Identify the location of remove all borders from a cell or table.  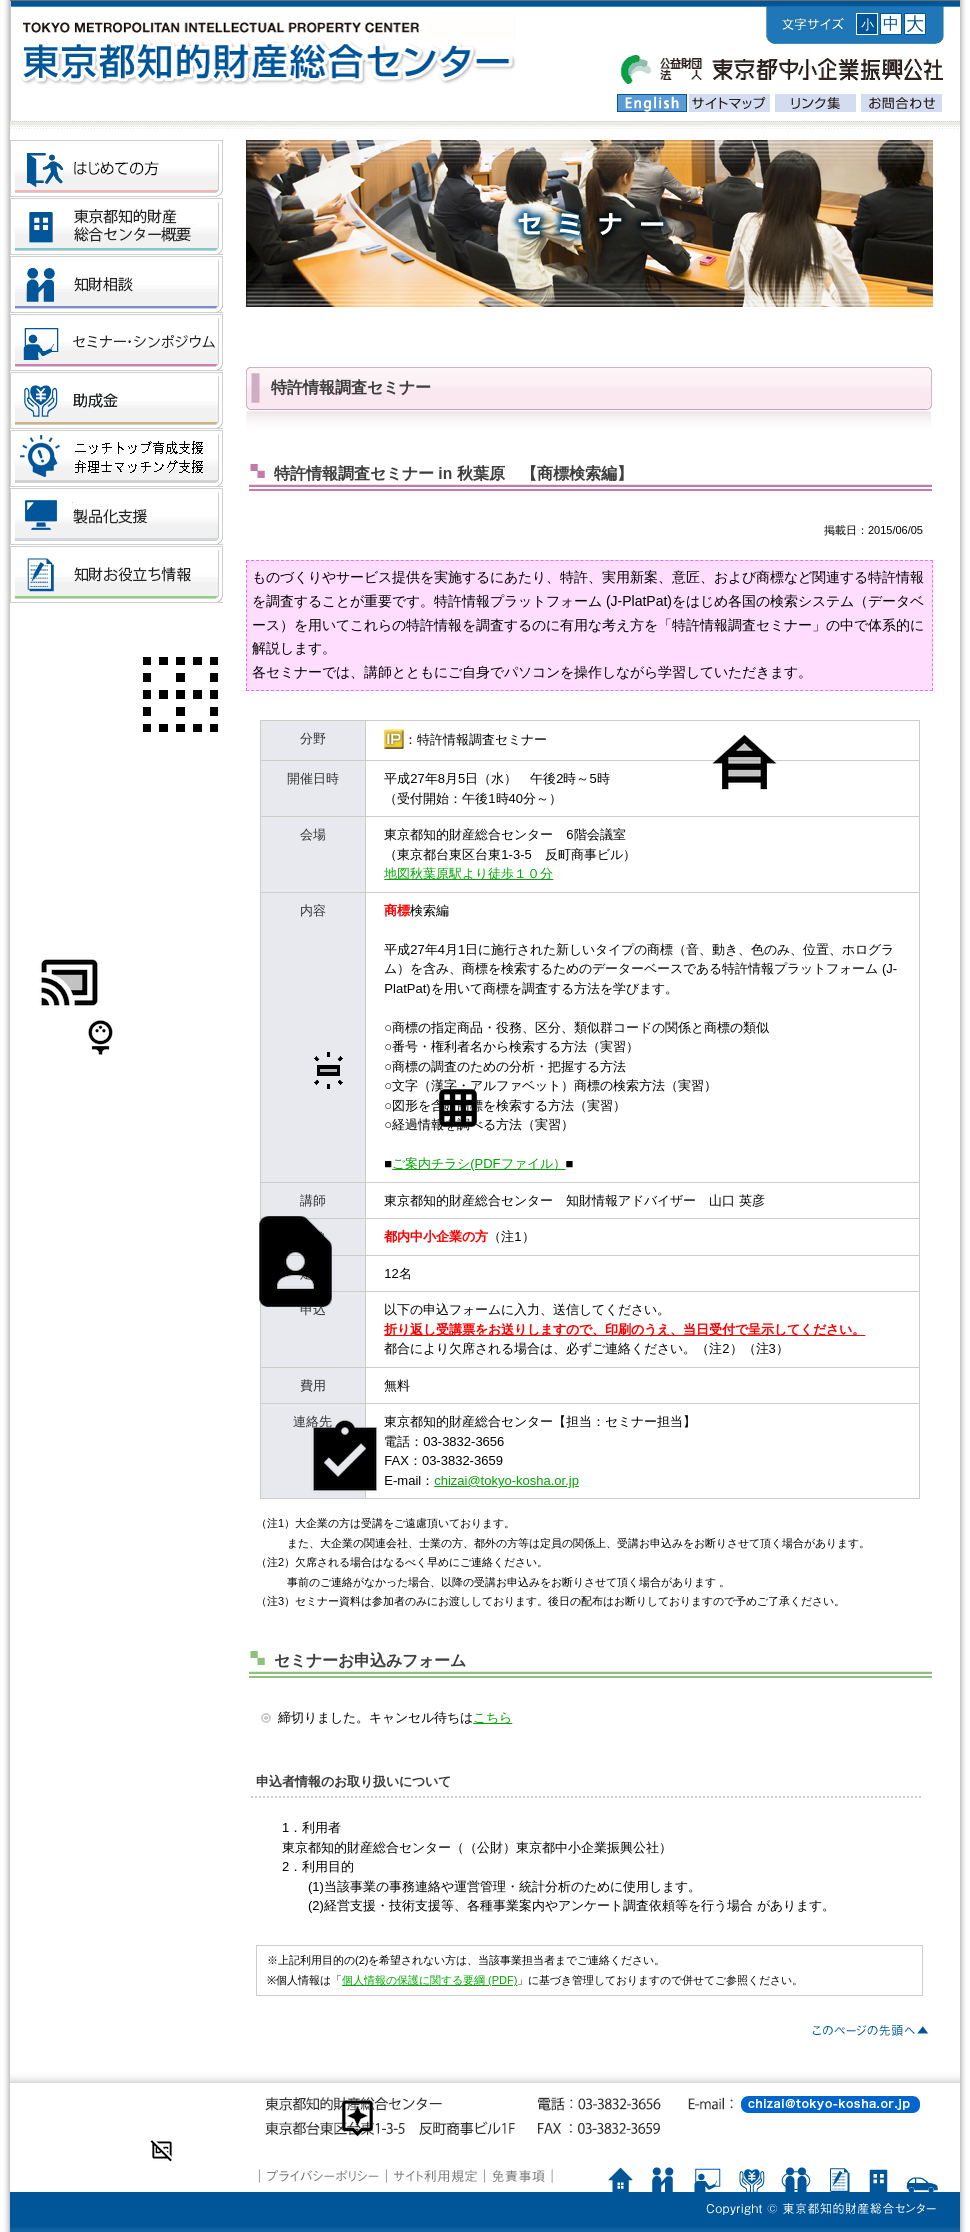
(180, 694).